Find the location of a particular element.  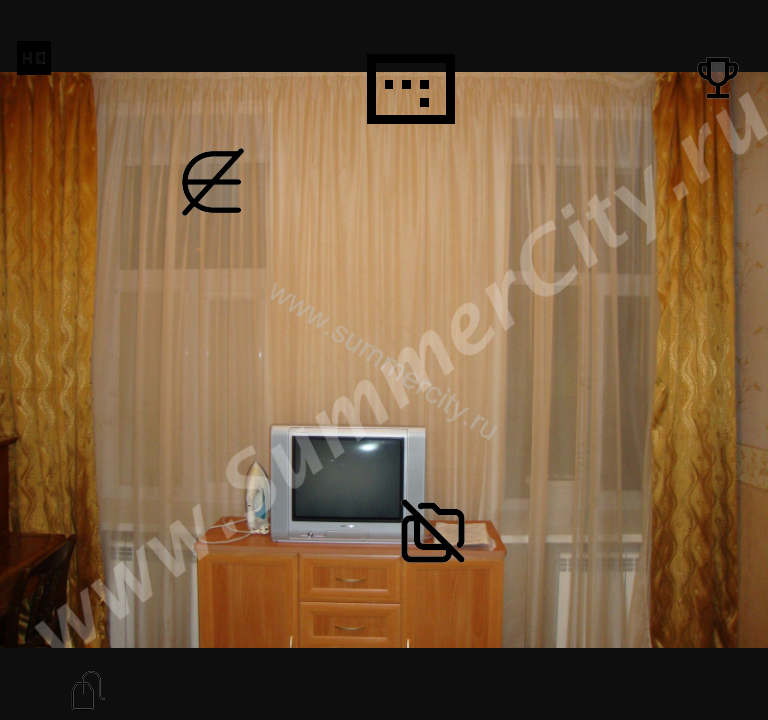

indicates an item is not a member of a set is located at coordinates (213, 182).